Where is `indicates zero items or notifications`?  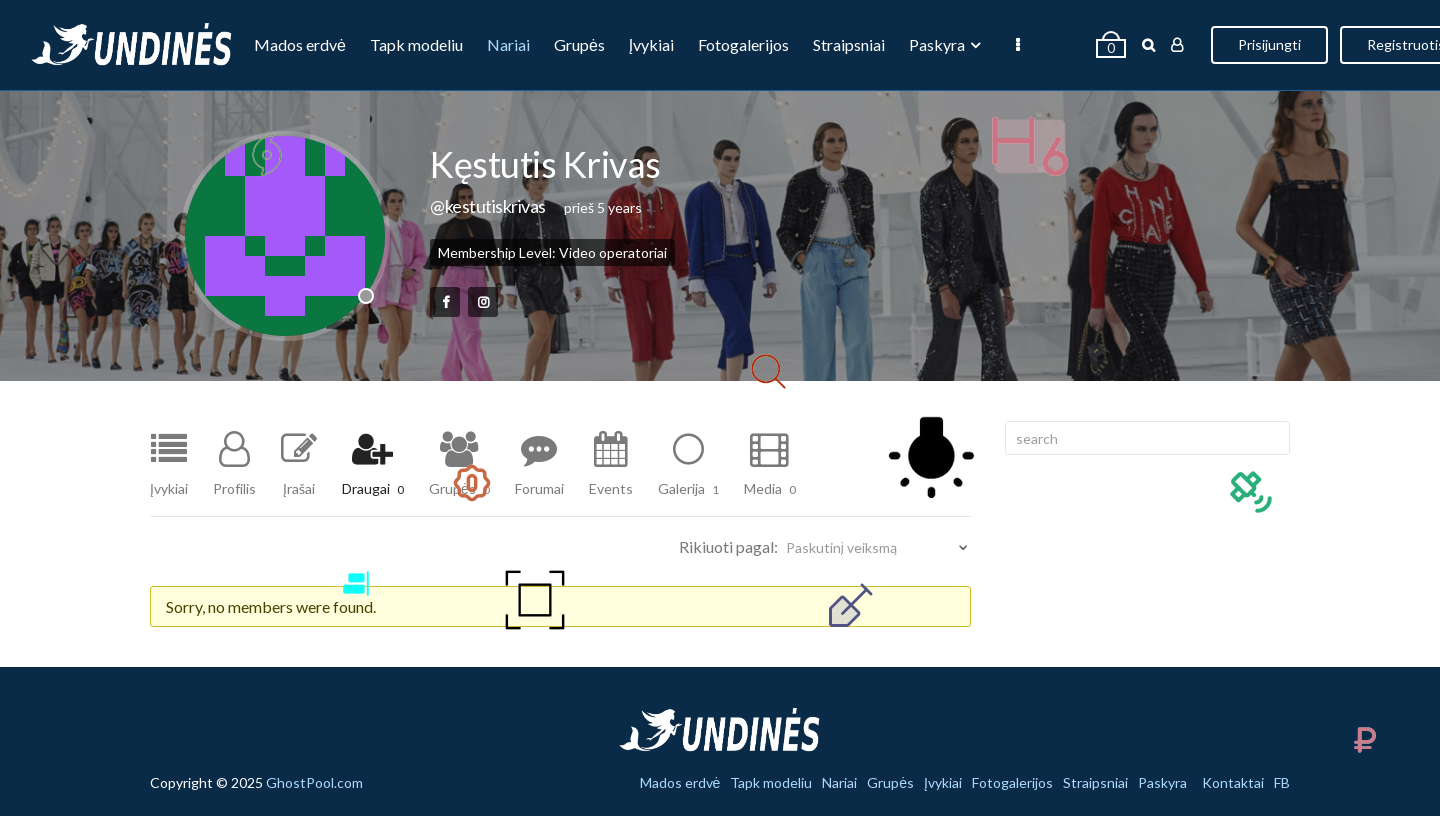 indicates zero items or notifications is located at coordinates (472, 483).